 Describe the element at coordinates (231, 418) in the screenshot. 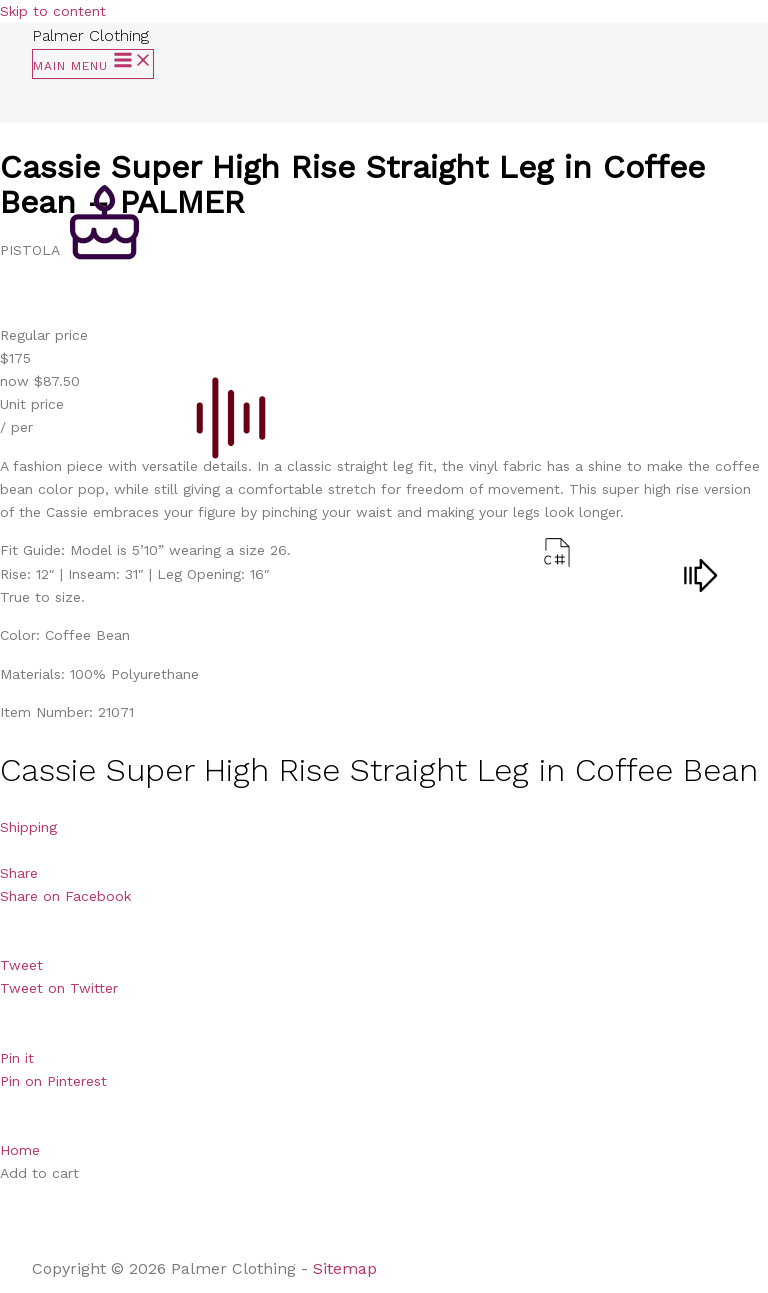

I see `audio waveform or sound visualization` at that location.